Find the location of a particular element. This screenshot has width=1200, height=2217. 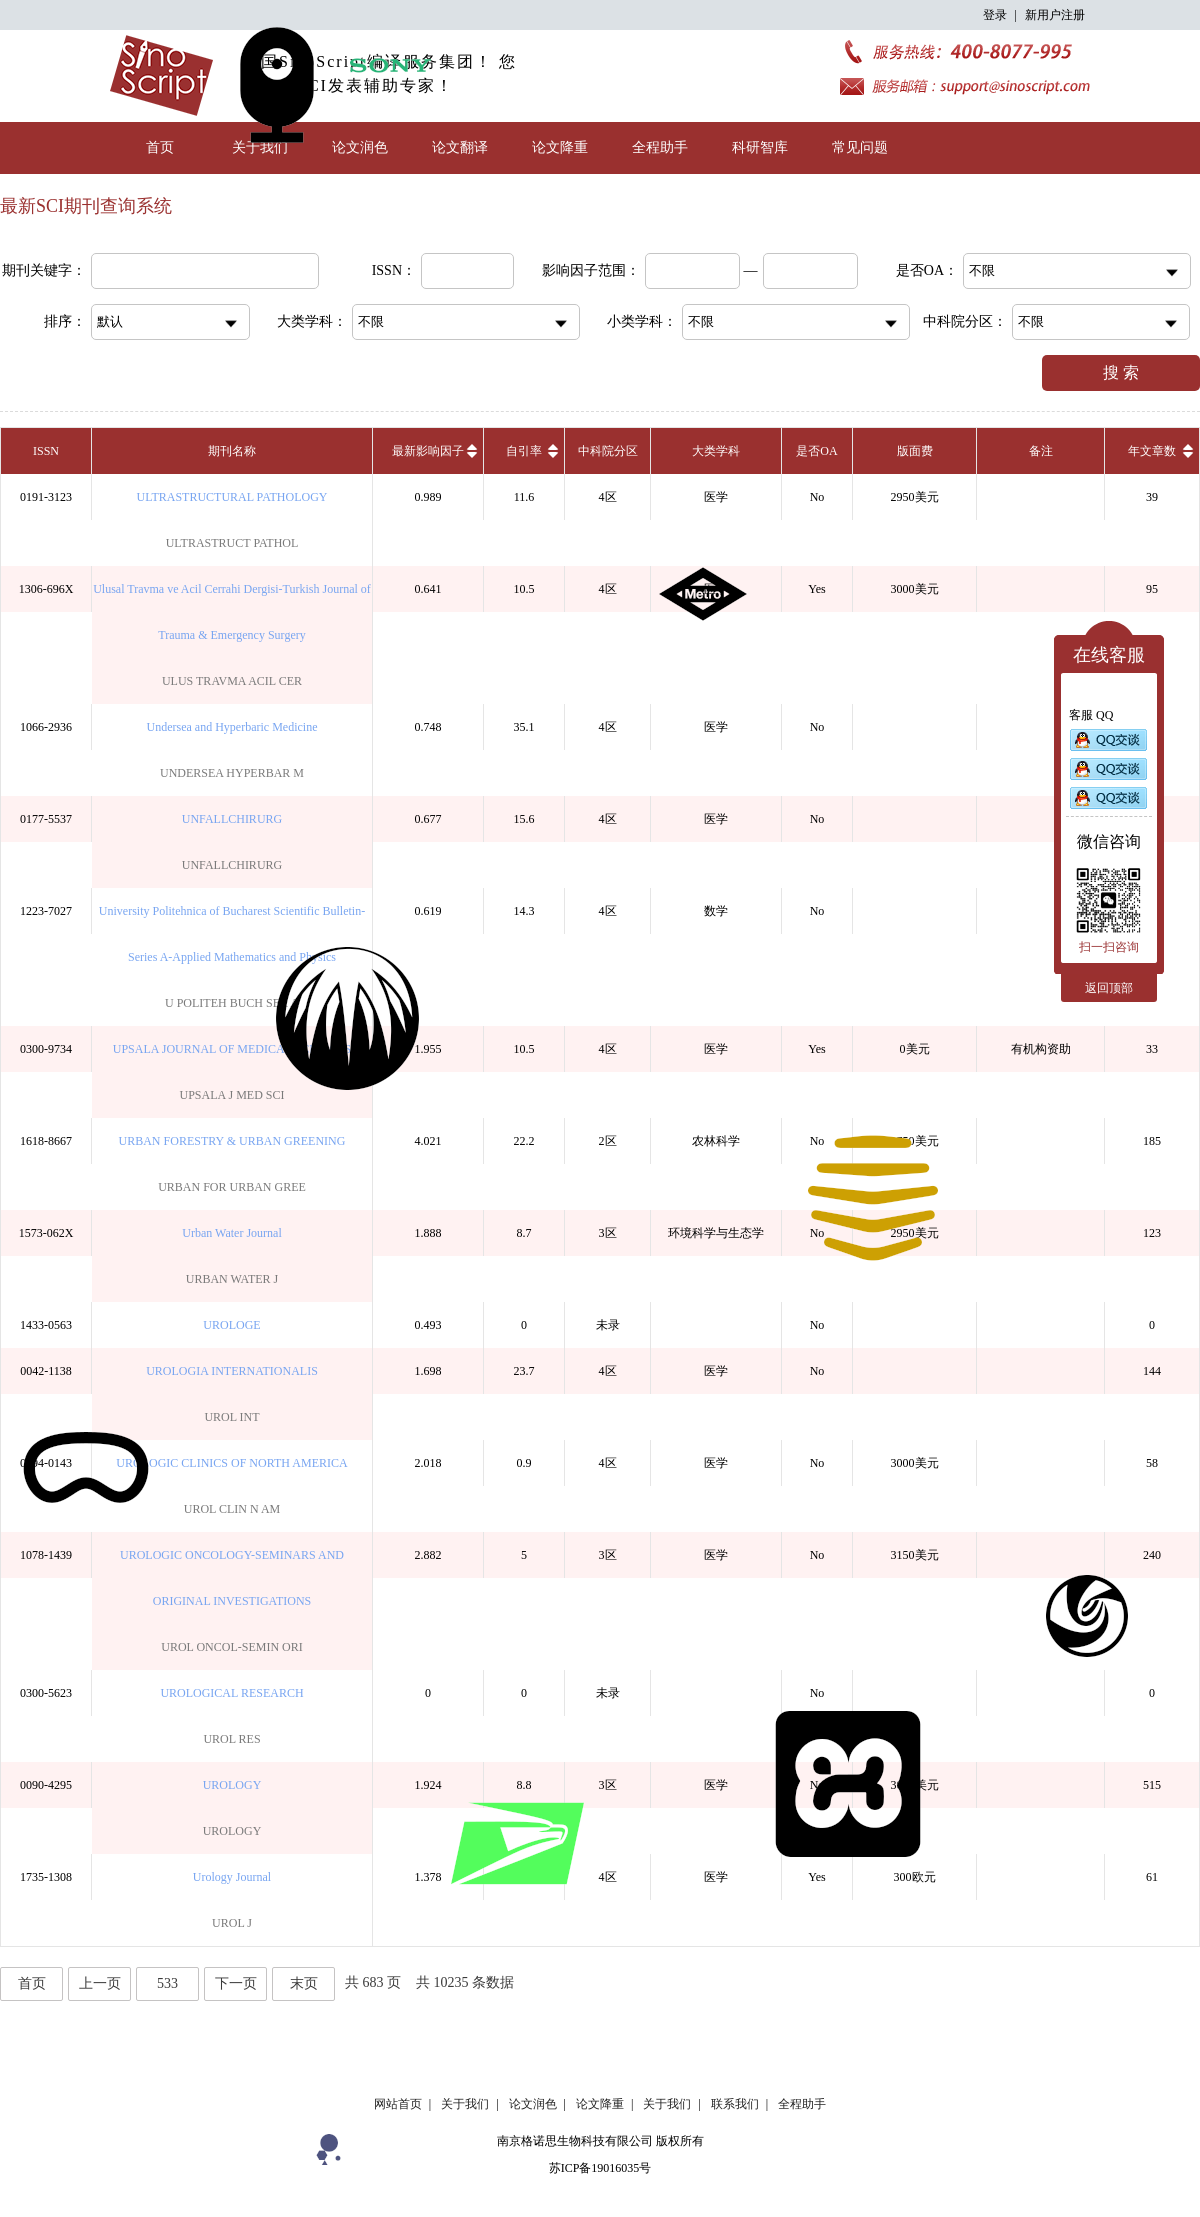

united states postal service logo is located at coordinates (517, 1843).